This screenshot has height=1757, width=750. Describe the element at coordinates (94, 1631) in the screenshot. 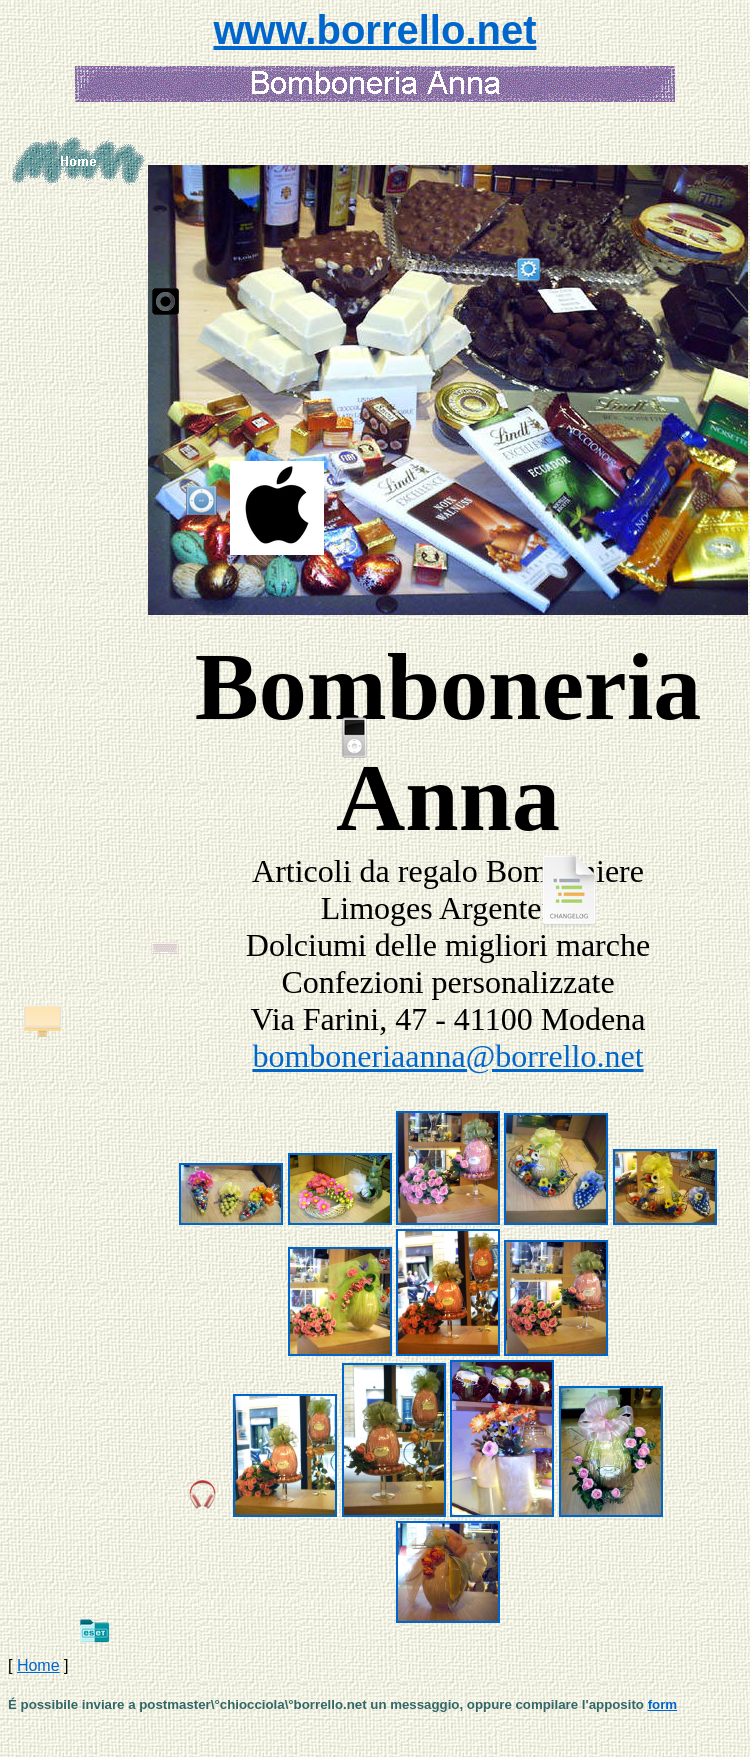

I see `open eset antivirus files folder` at that location.